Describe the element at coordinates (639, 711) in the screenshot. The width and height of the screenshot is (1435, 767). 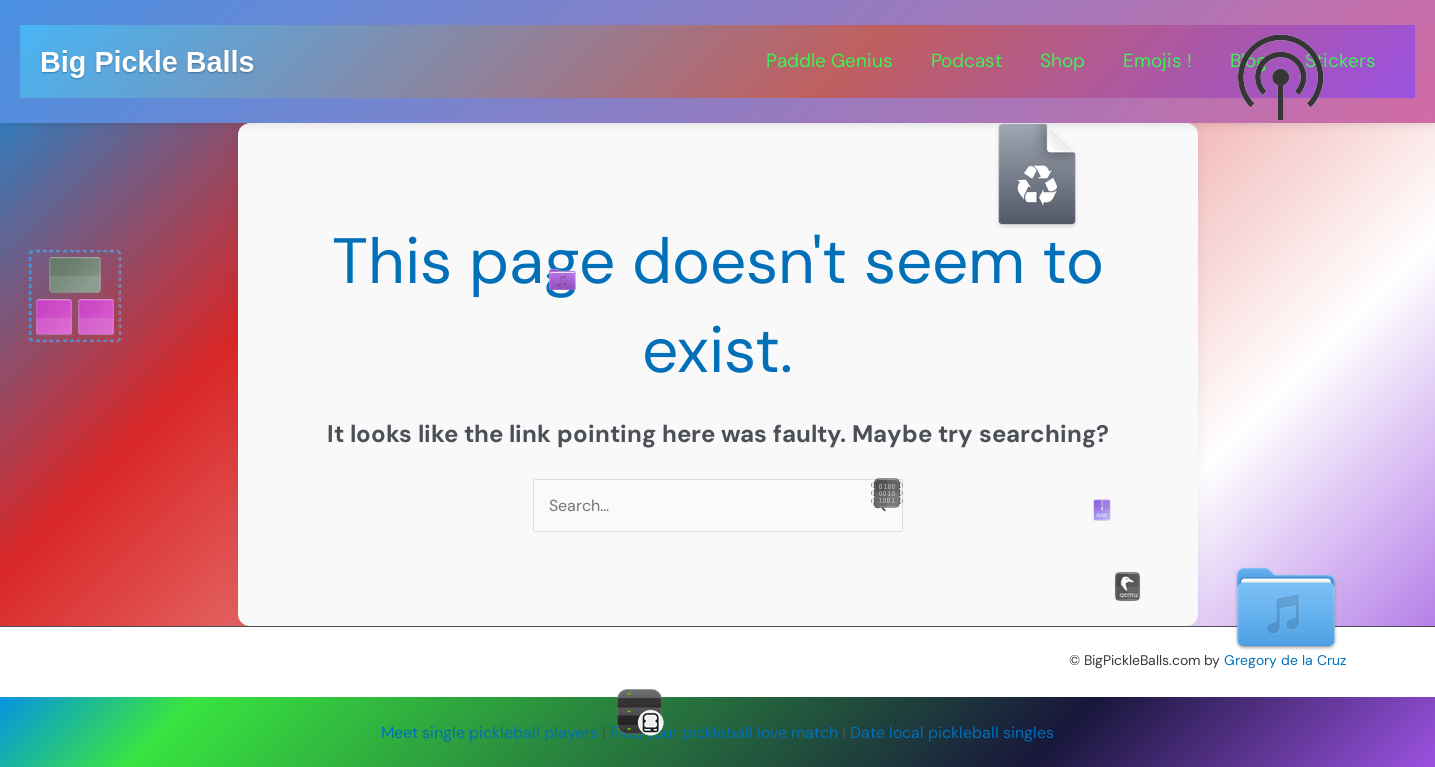
I see `configure iscsi storage server settings` at that location.